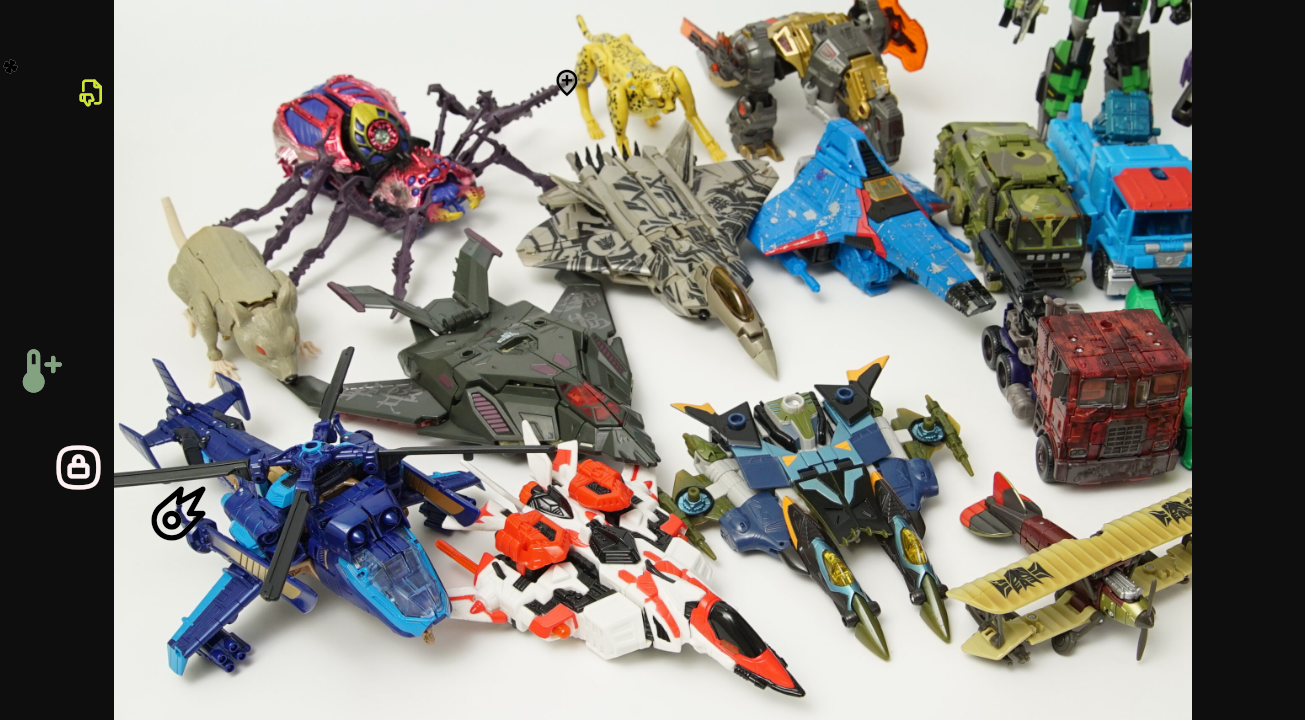 The height and width of the screenshot is (720, 1305). What do you see at coordinates (178, 513) in the screenshot?
I see `indicates a trending or viral item` at bounding box center [178, 513].